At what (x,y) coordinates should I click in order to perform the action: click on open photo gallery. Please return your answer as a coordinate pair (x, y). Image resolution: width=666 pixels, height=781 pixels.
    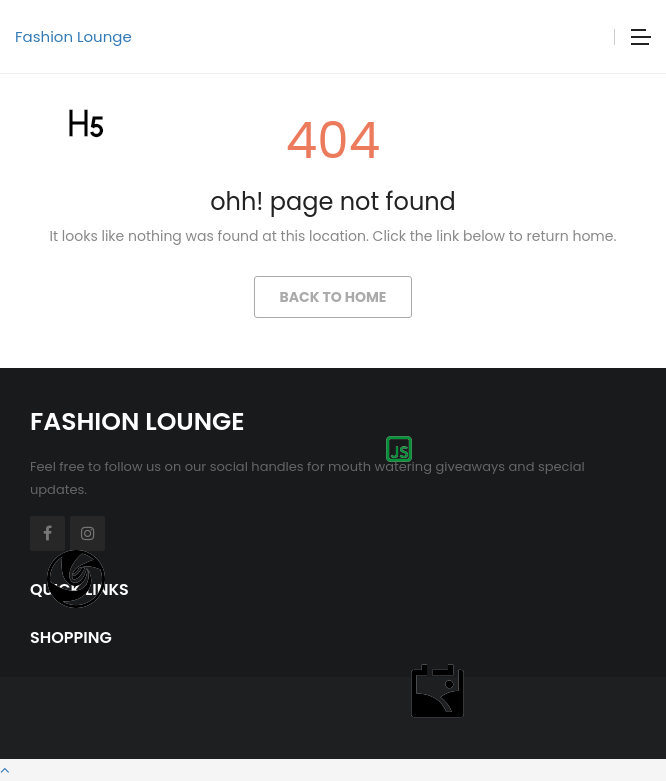
    Looking at the image, I should click on (437, 693).